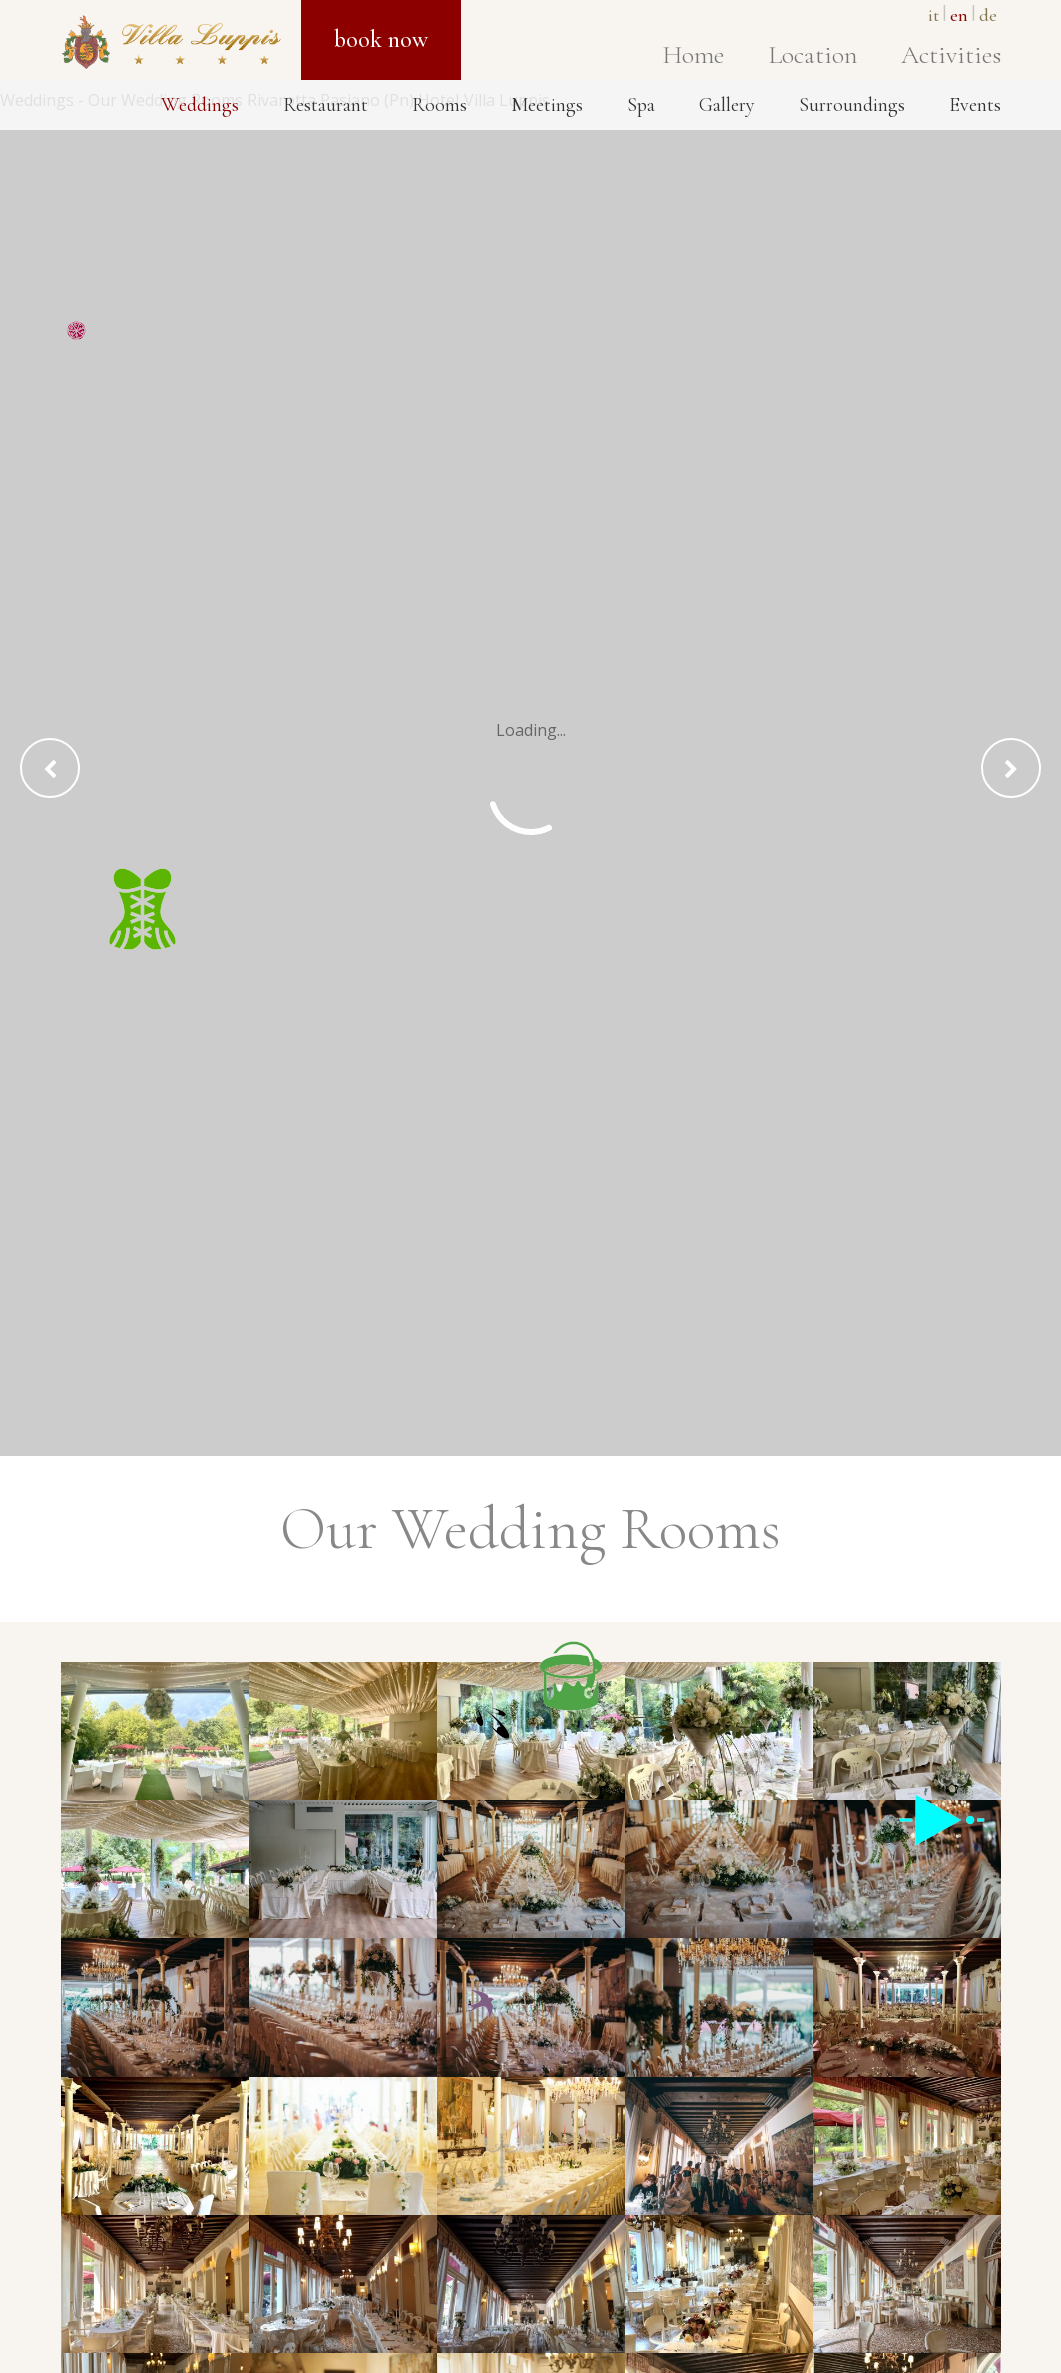 This screenshot has height=2373, width=1061. What do you see at coordinates (76, 330) in the screenshot?
I see `food or restaurant category in a game menu` at bounding box center [76, 330].